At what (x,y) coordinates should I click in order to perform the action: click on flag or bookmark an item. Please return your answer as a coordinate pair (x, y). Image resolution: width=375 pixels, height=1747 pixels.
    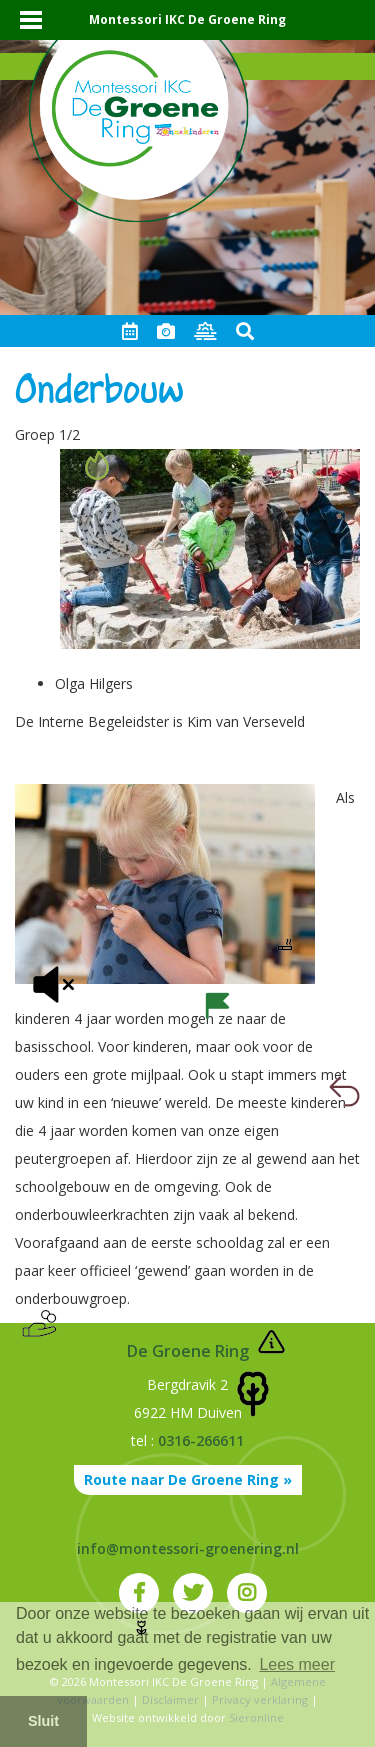
    Looking at the image, I should click on (217, 1004).